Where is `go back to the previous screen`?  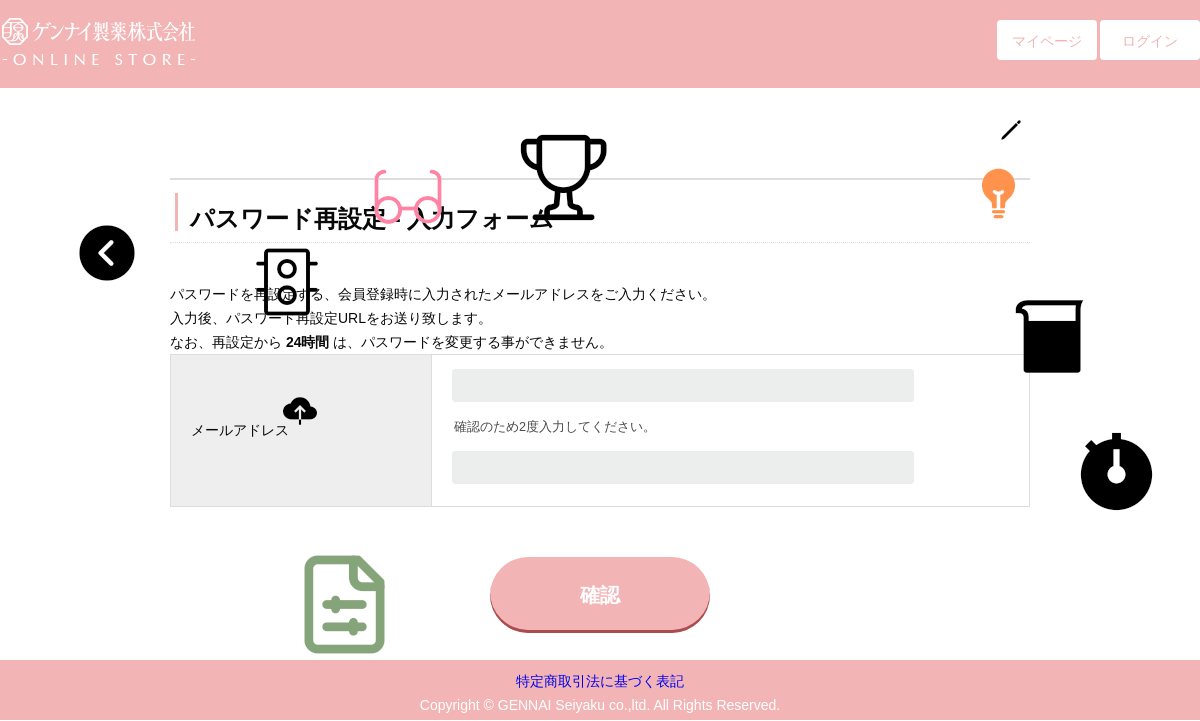
go back to the previous screen is located at coordinates (107, 253).